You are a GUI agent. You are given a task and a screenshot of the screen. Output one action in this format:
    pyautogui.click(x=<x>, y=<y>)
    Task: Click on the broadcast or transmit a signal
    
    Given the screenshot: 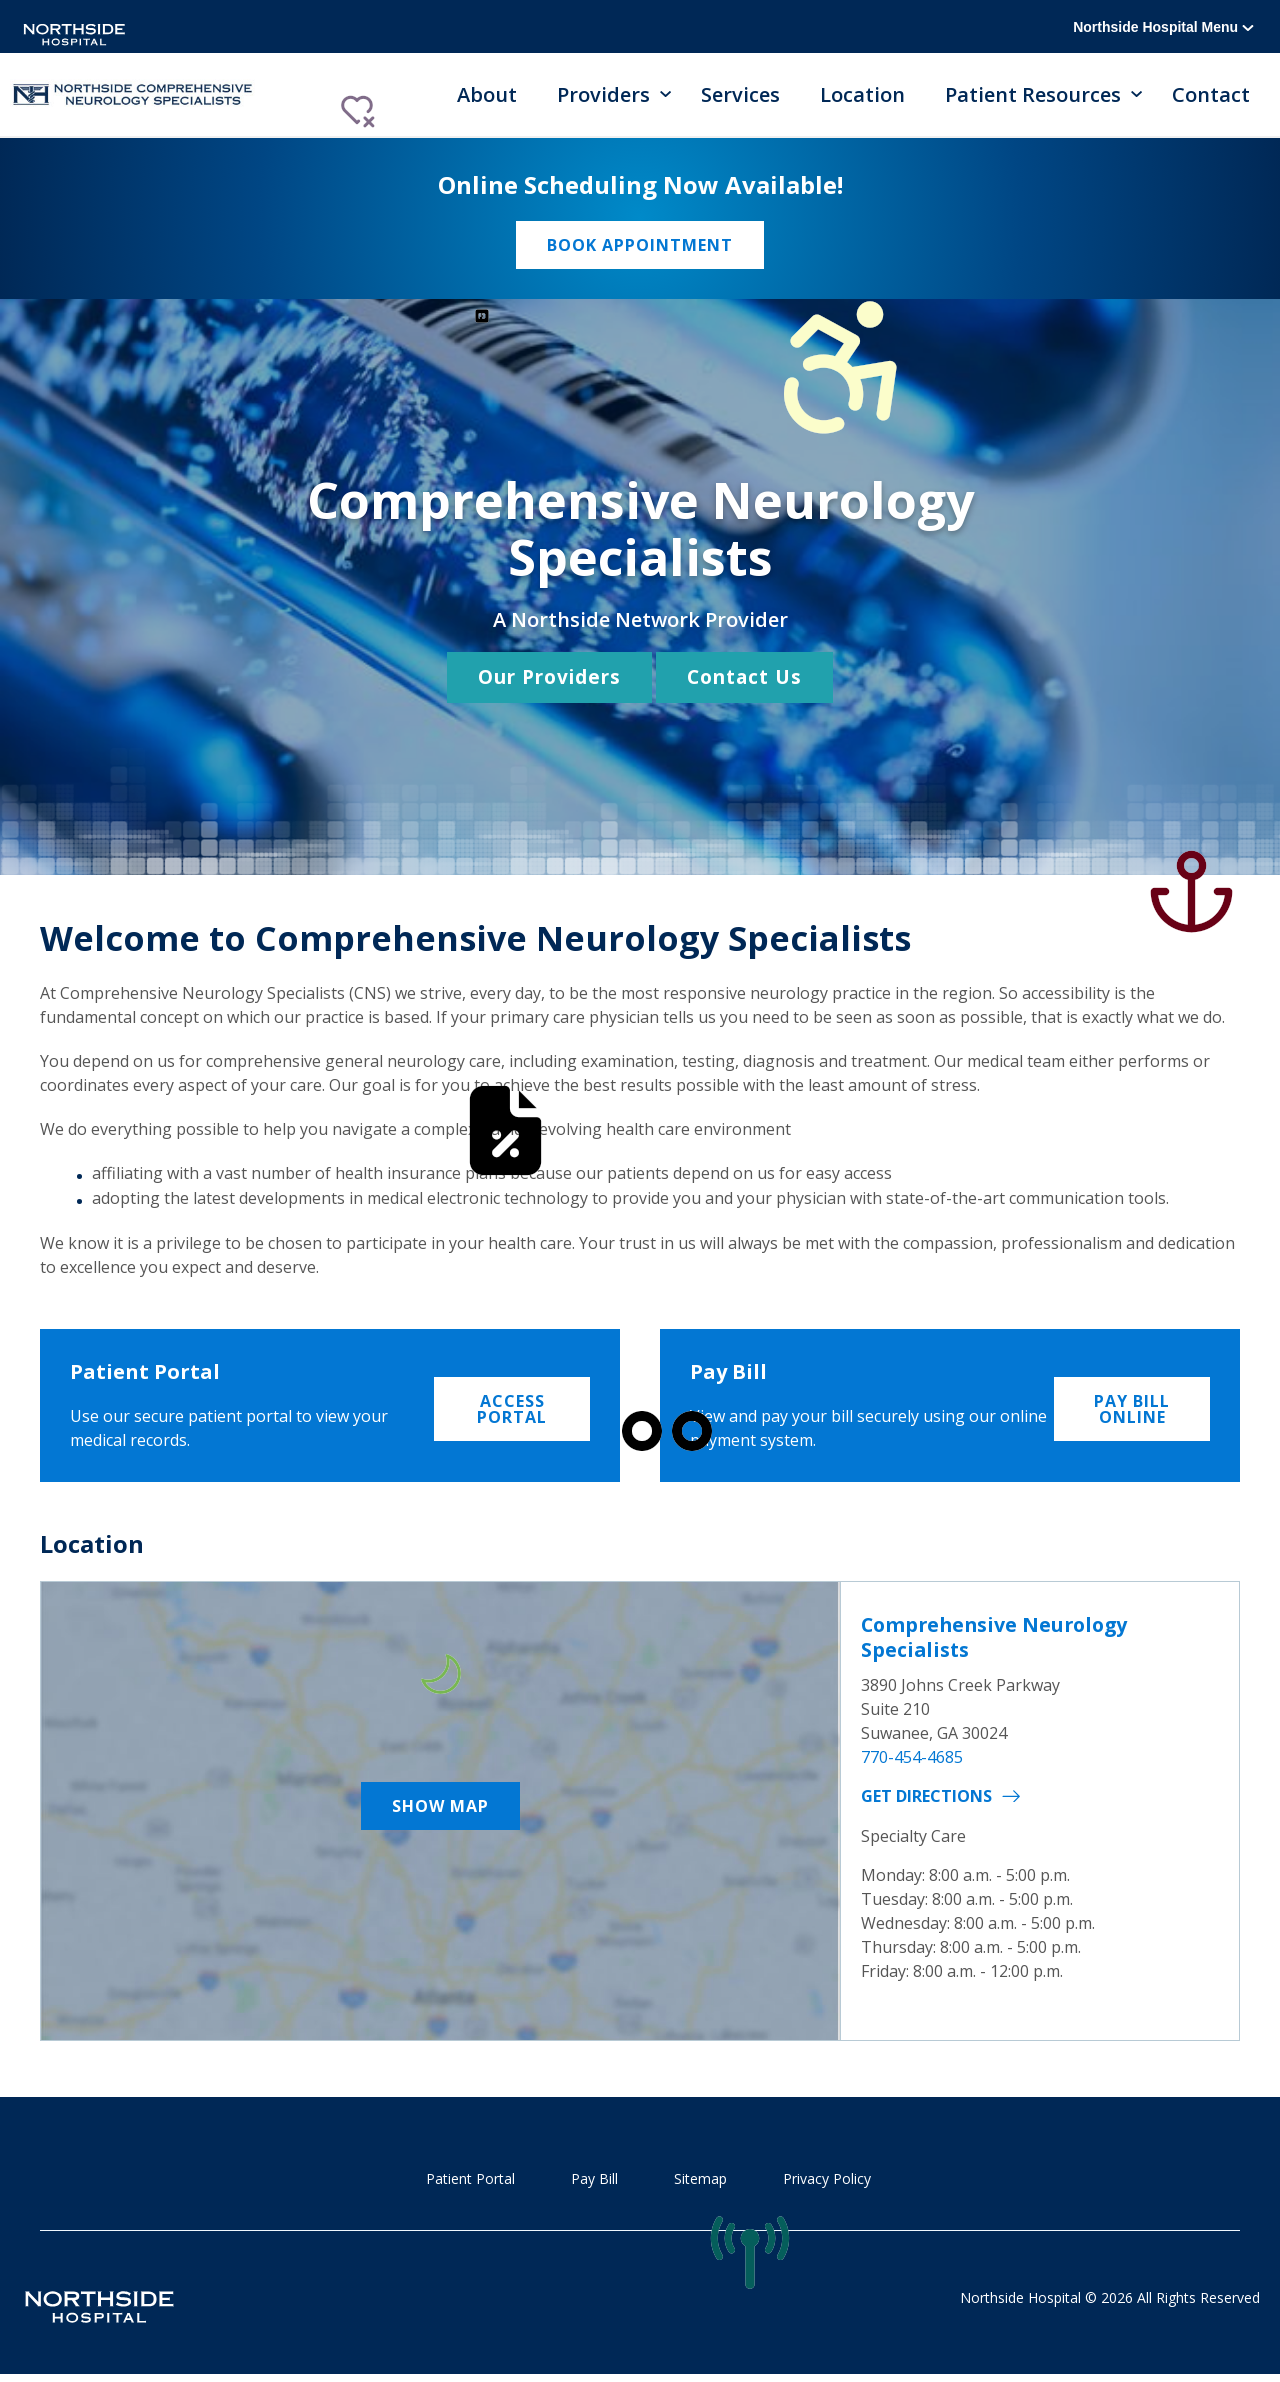 What is the action you would take?
    pyautogui.click(x=750, y=2252)
    